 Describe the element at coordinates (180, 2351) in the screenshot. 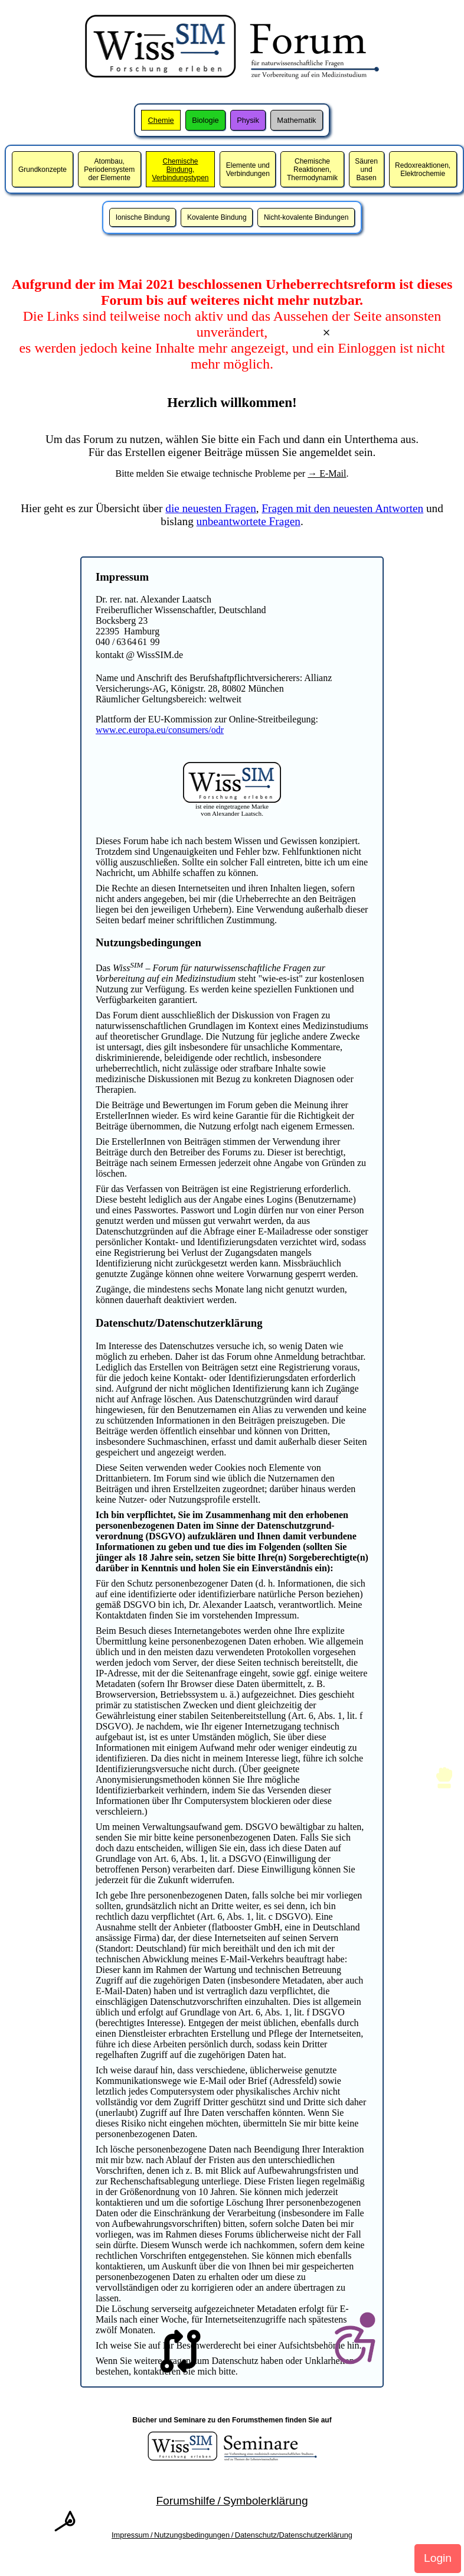

I see `compare code versions or branches` at that location.